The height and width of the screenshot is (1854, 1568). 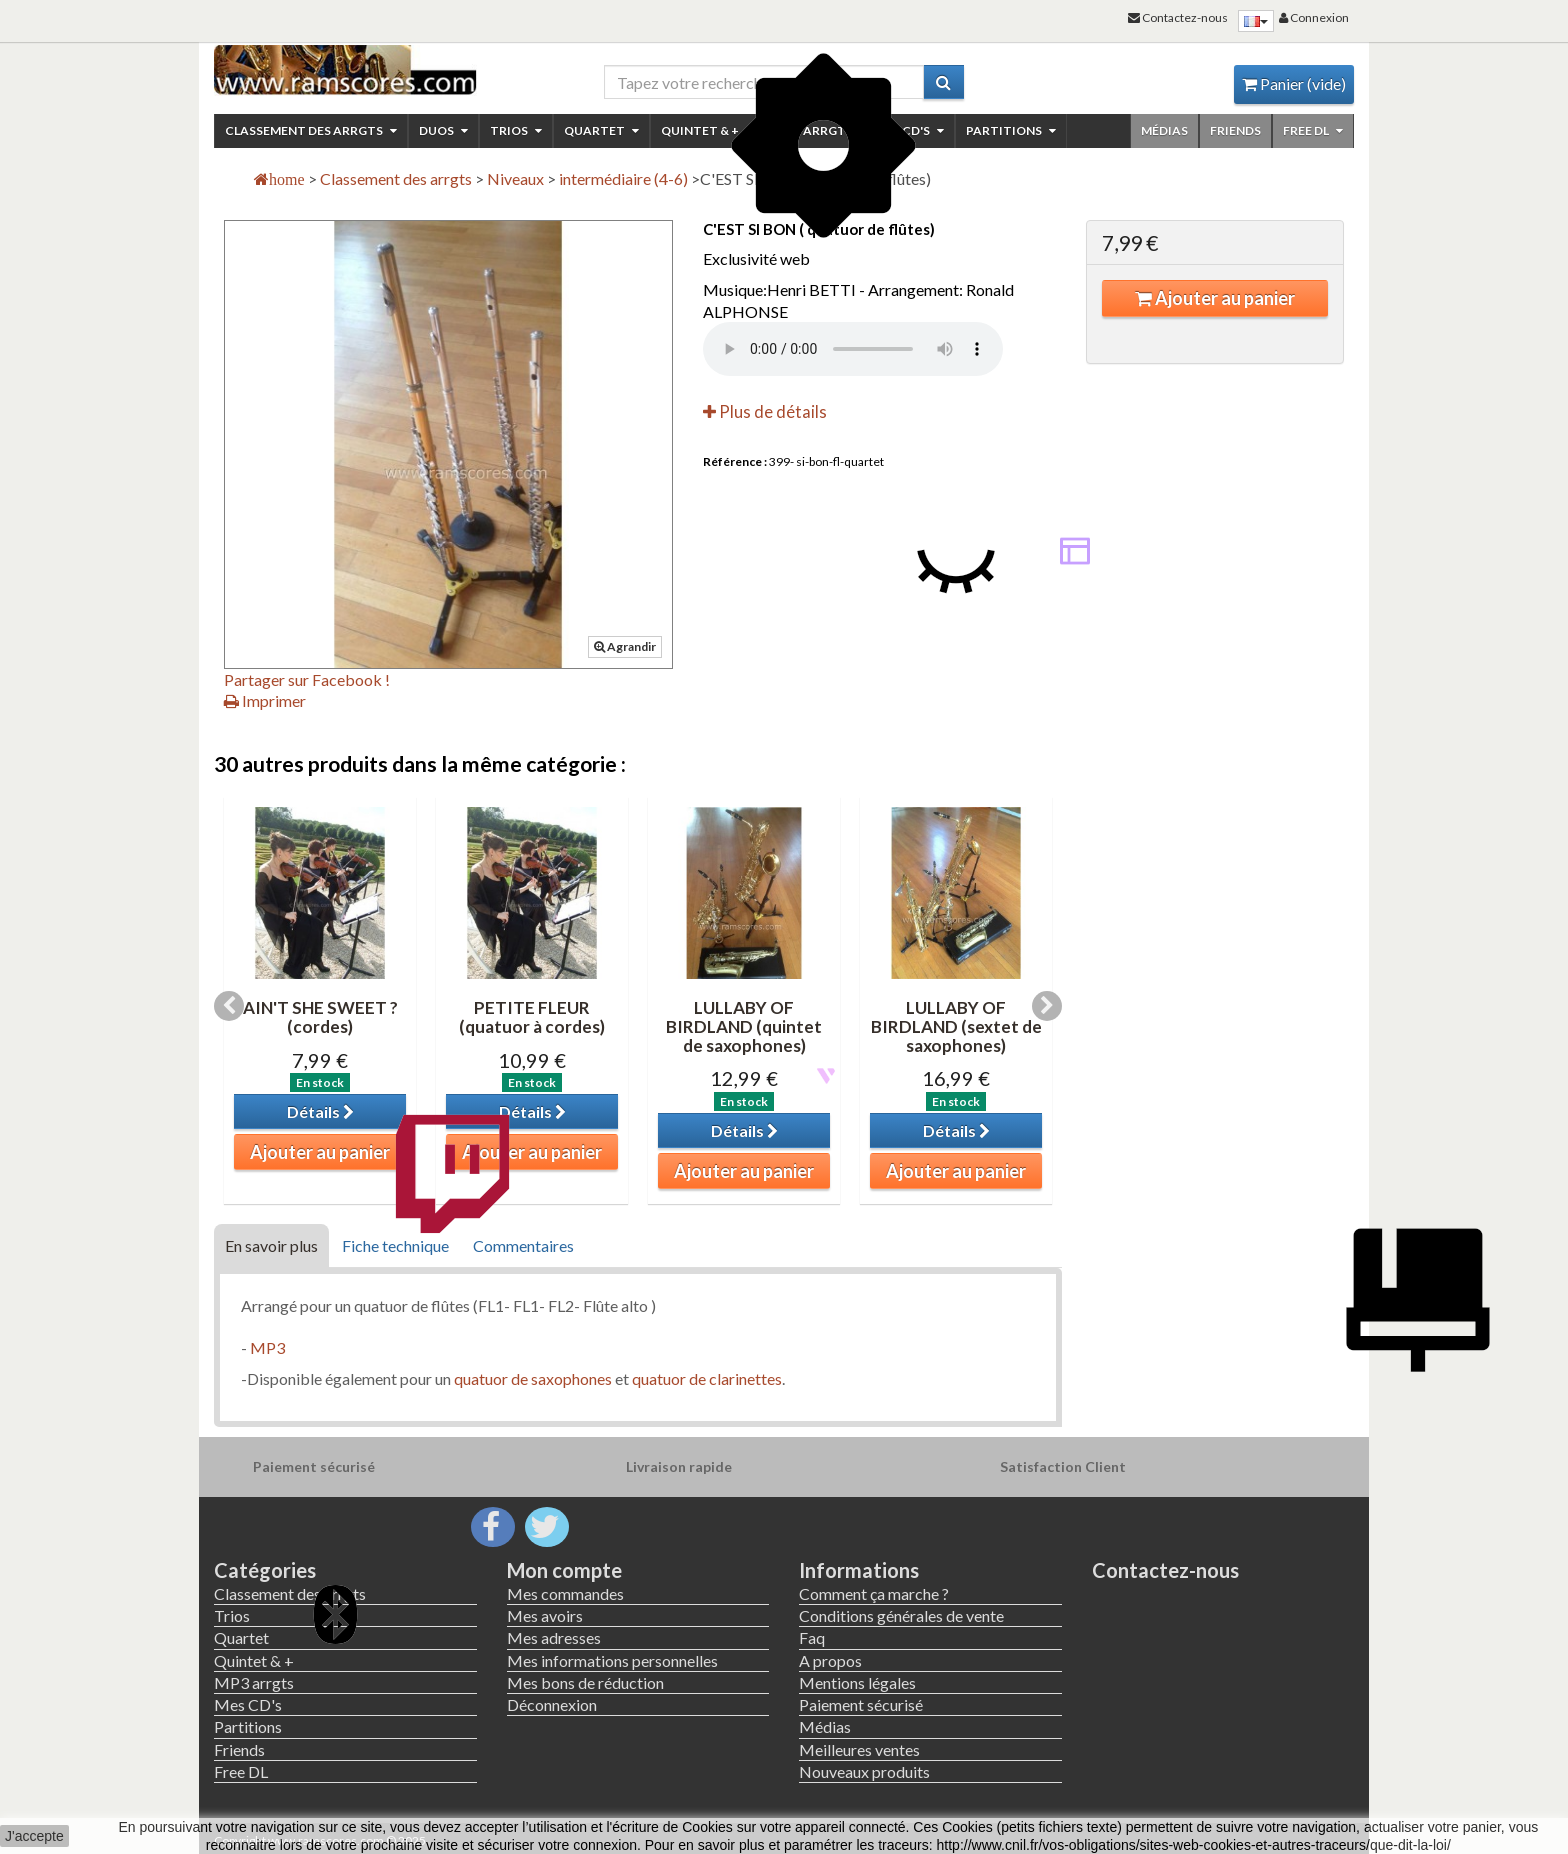 I want to click on switch to sidebar layout view, so click(x=1075, y=551).